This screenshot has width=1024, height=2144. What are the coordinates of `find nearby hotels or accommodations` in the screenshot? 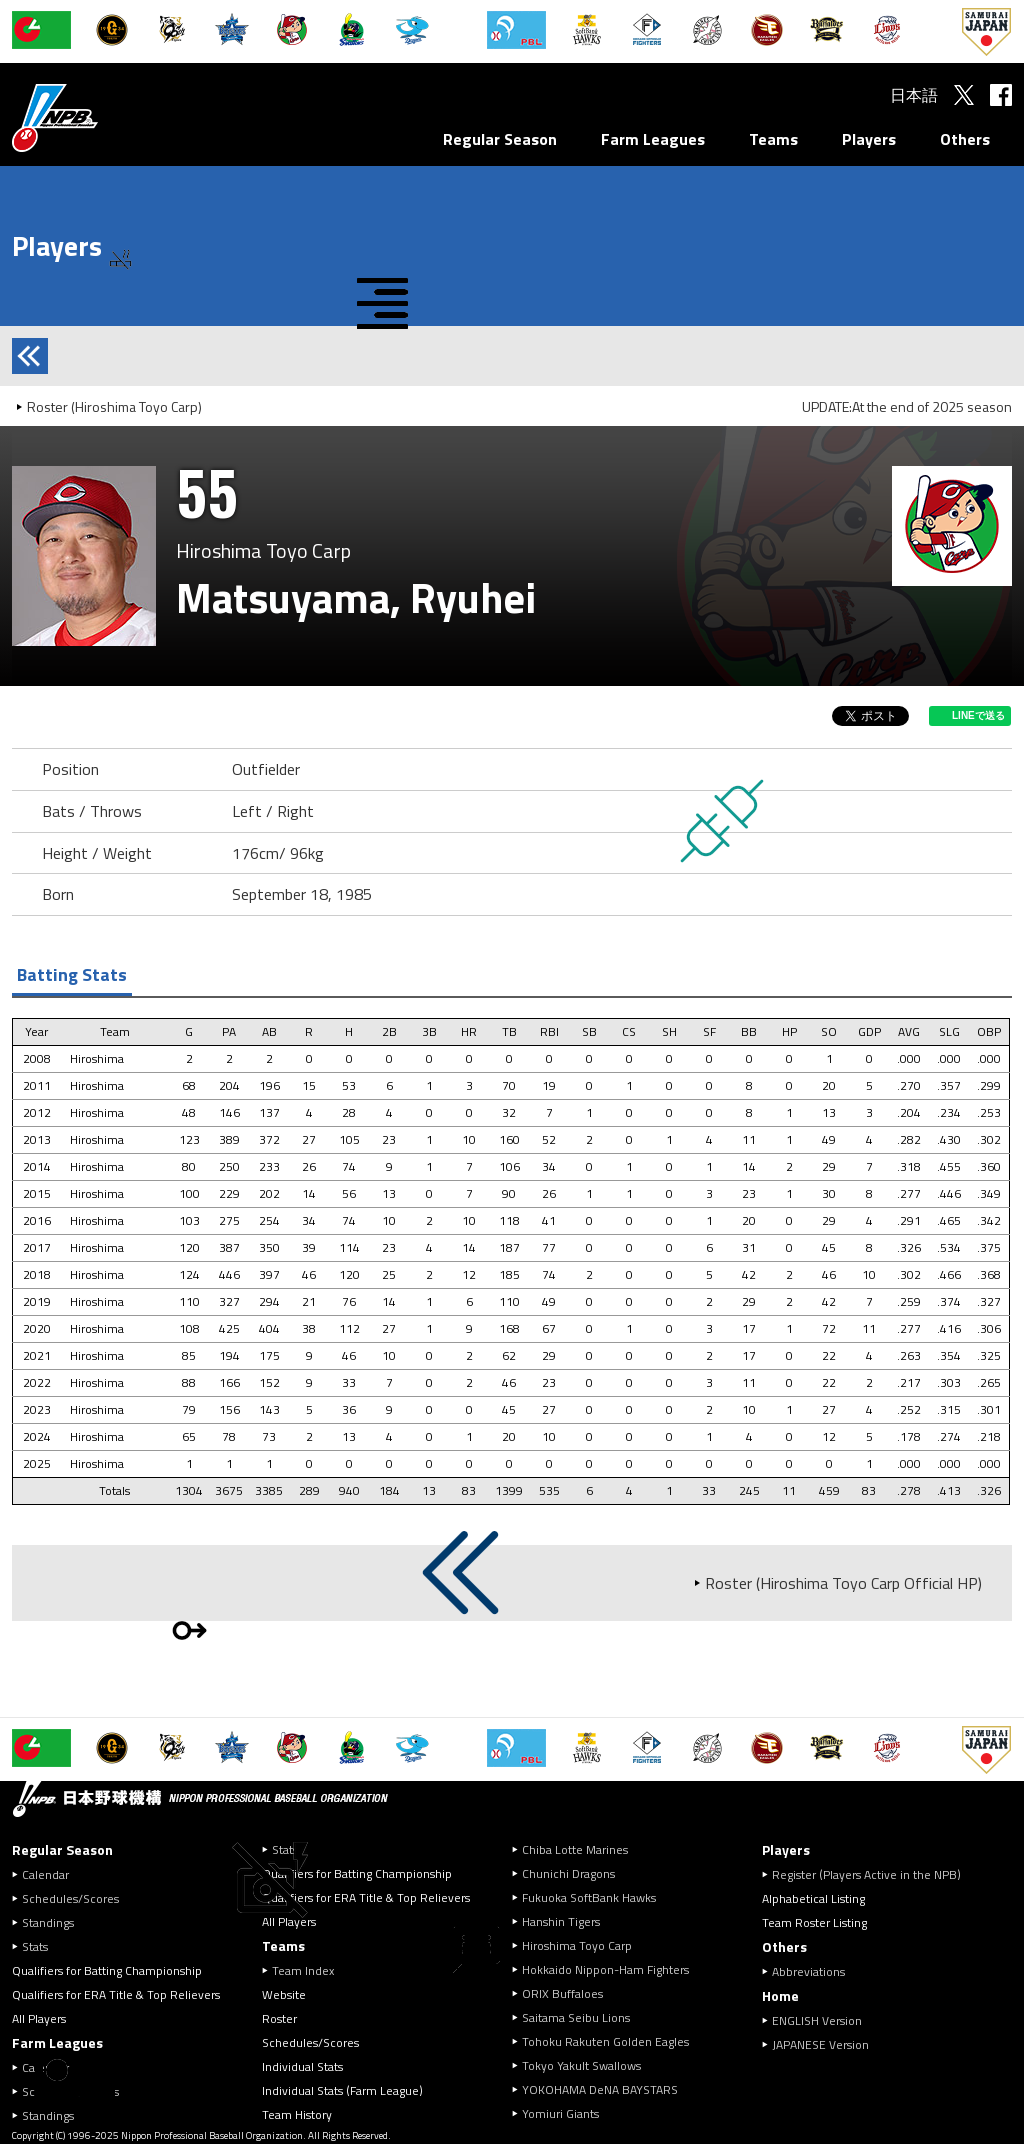 It's located at (75, 2077).